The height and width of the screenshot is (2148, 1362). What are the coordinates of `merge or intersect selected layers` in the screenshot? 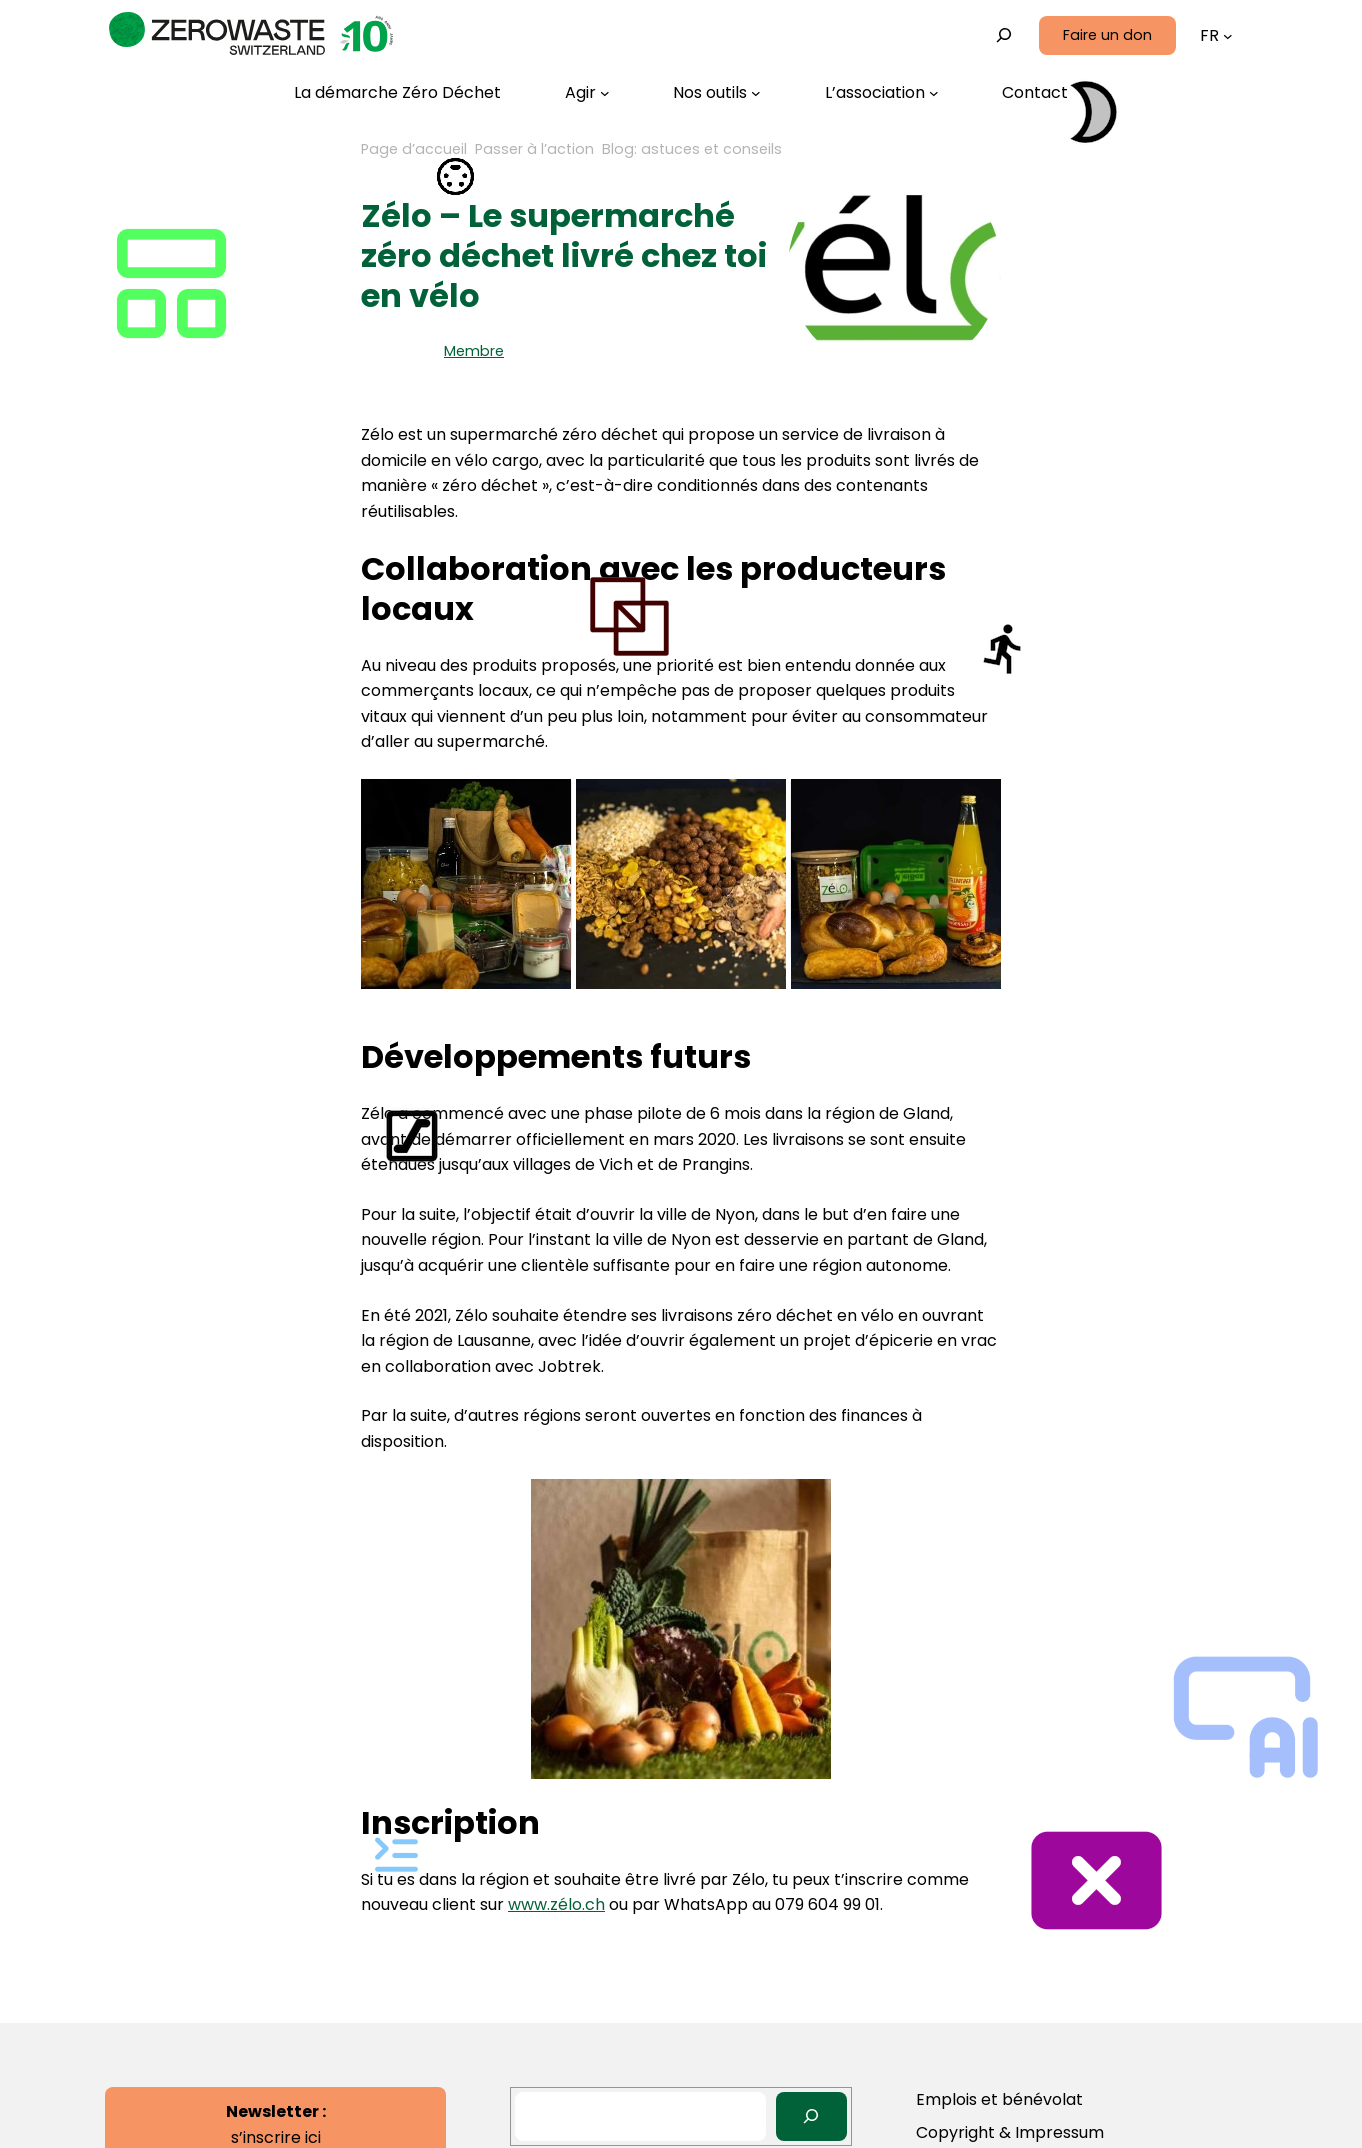 It's located at (629, 616).